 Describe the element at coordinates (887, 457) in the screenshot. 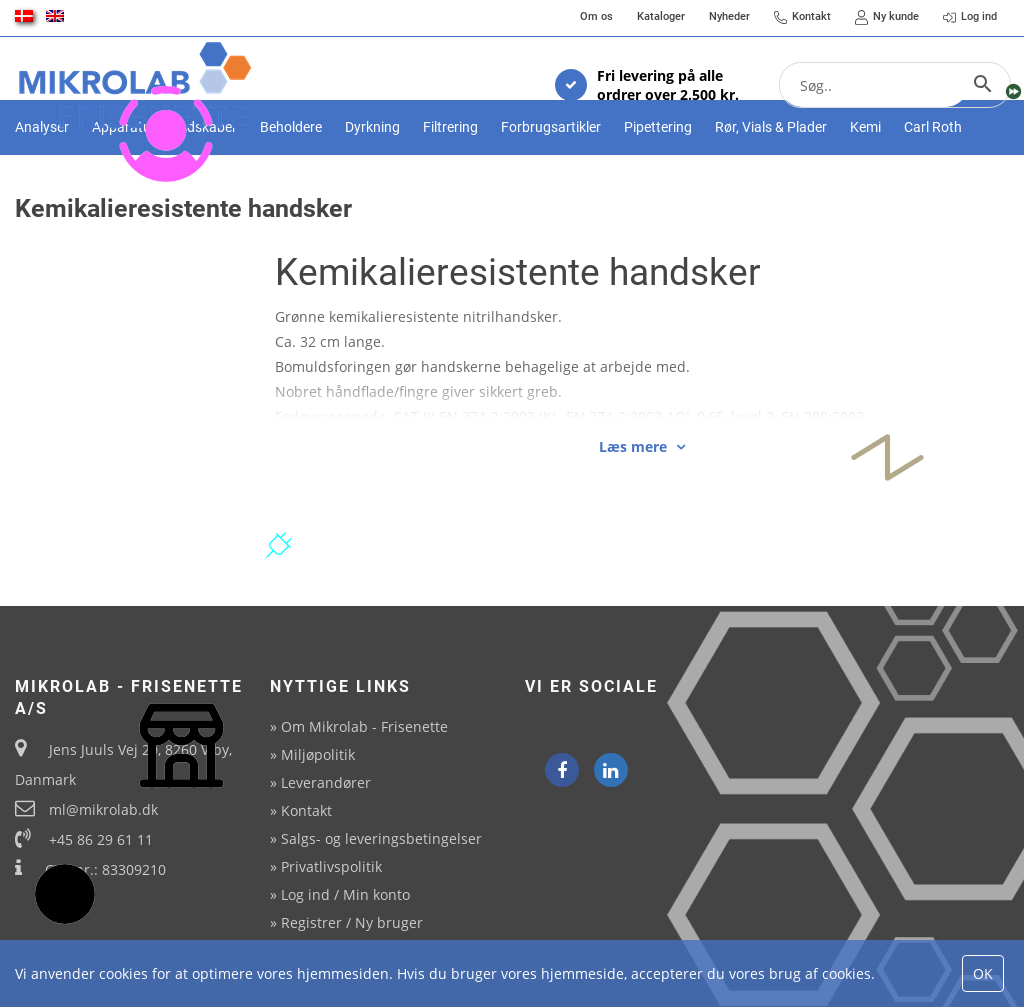

I see `select sawtooth waveform for audio synthesis` at that location.